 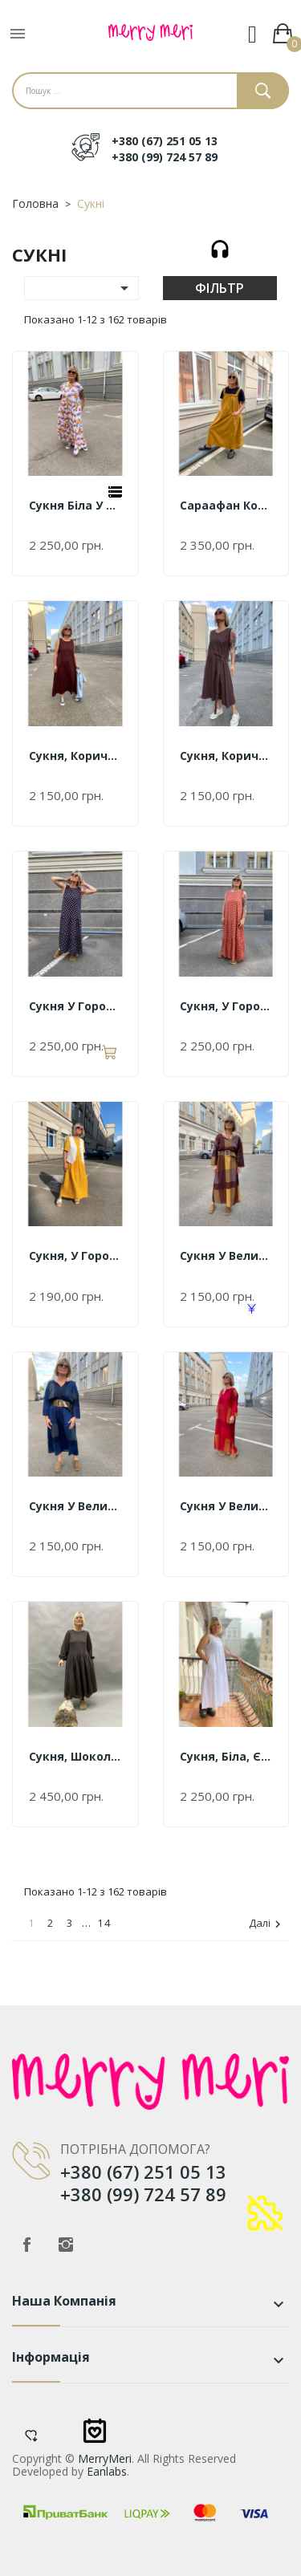 What do you see at coordinates (31, 2435) in the screenshot?
I see `download liked or favorited content` at bounding box center [31, 2435].